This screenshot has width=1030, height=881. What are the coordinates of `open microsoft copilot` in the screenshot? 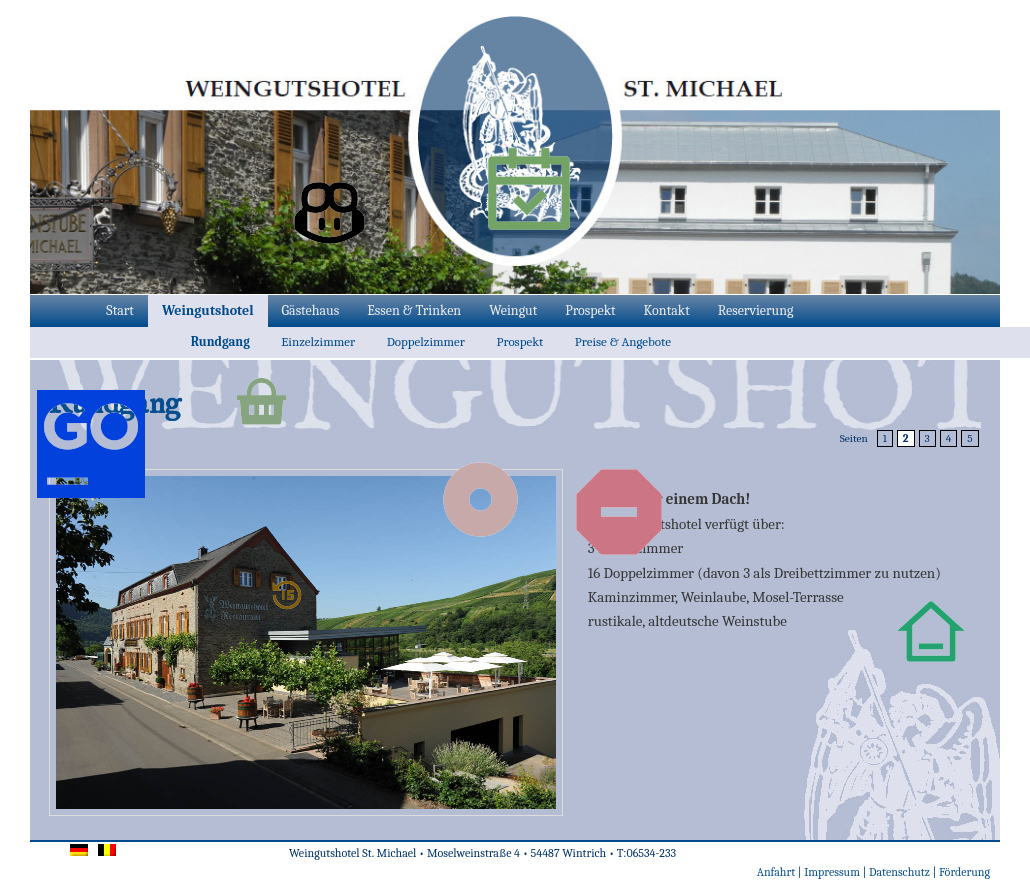 It's located at (329, 212).